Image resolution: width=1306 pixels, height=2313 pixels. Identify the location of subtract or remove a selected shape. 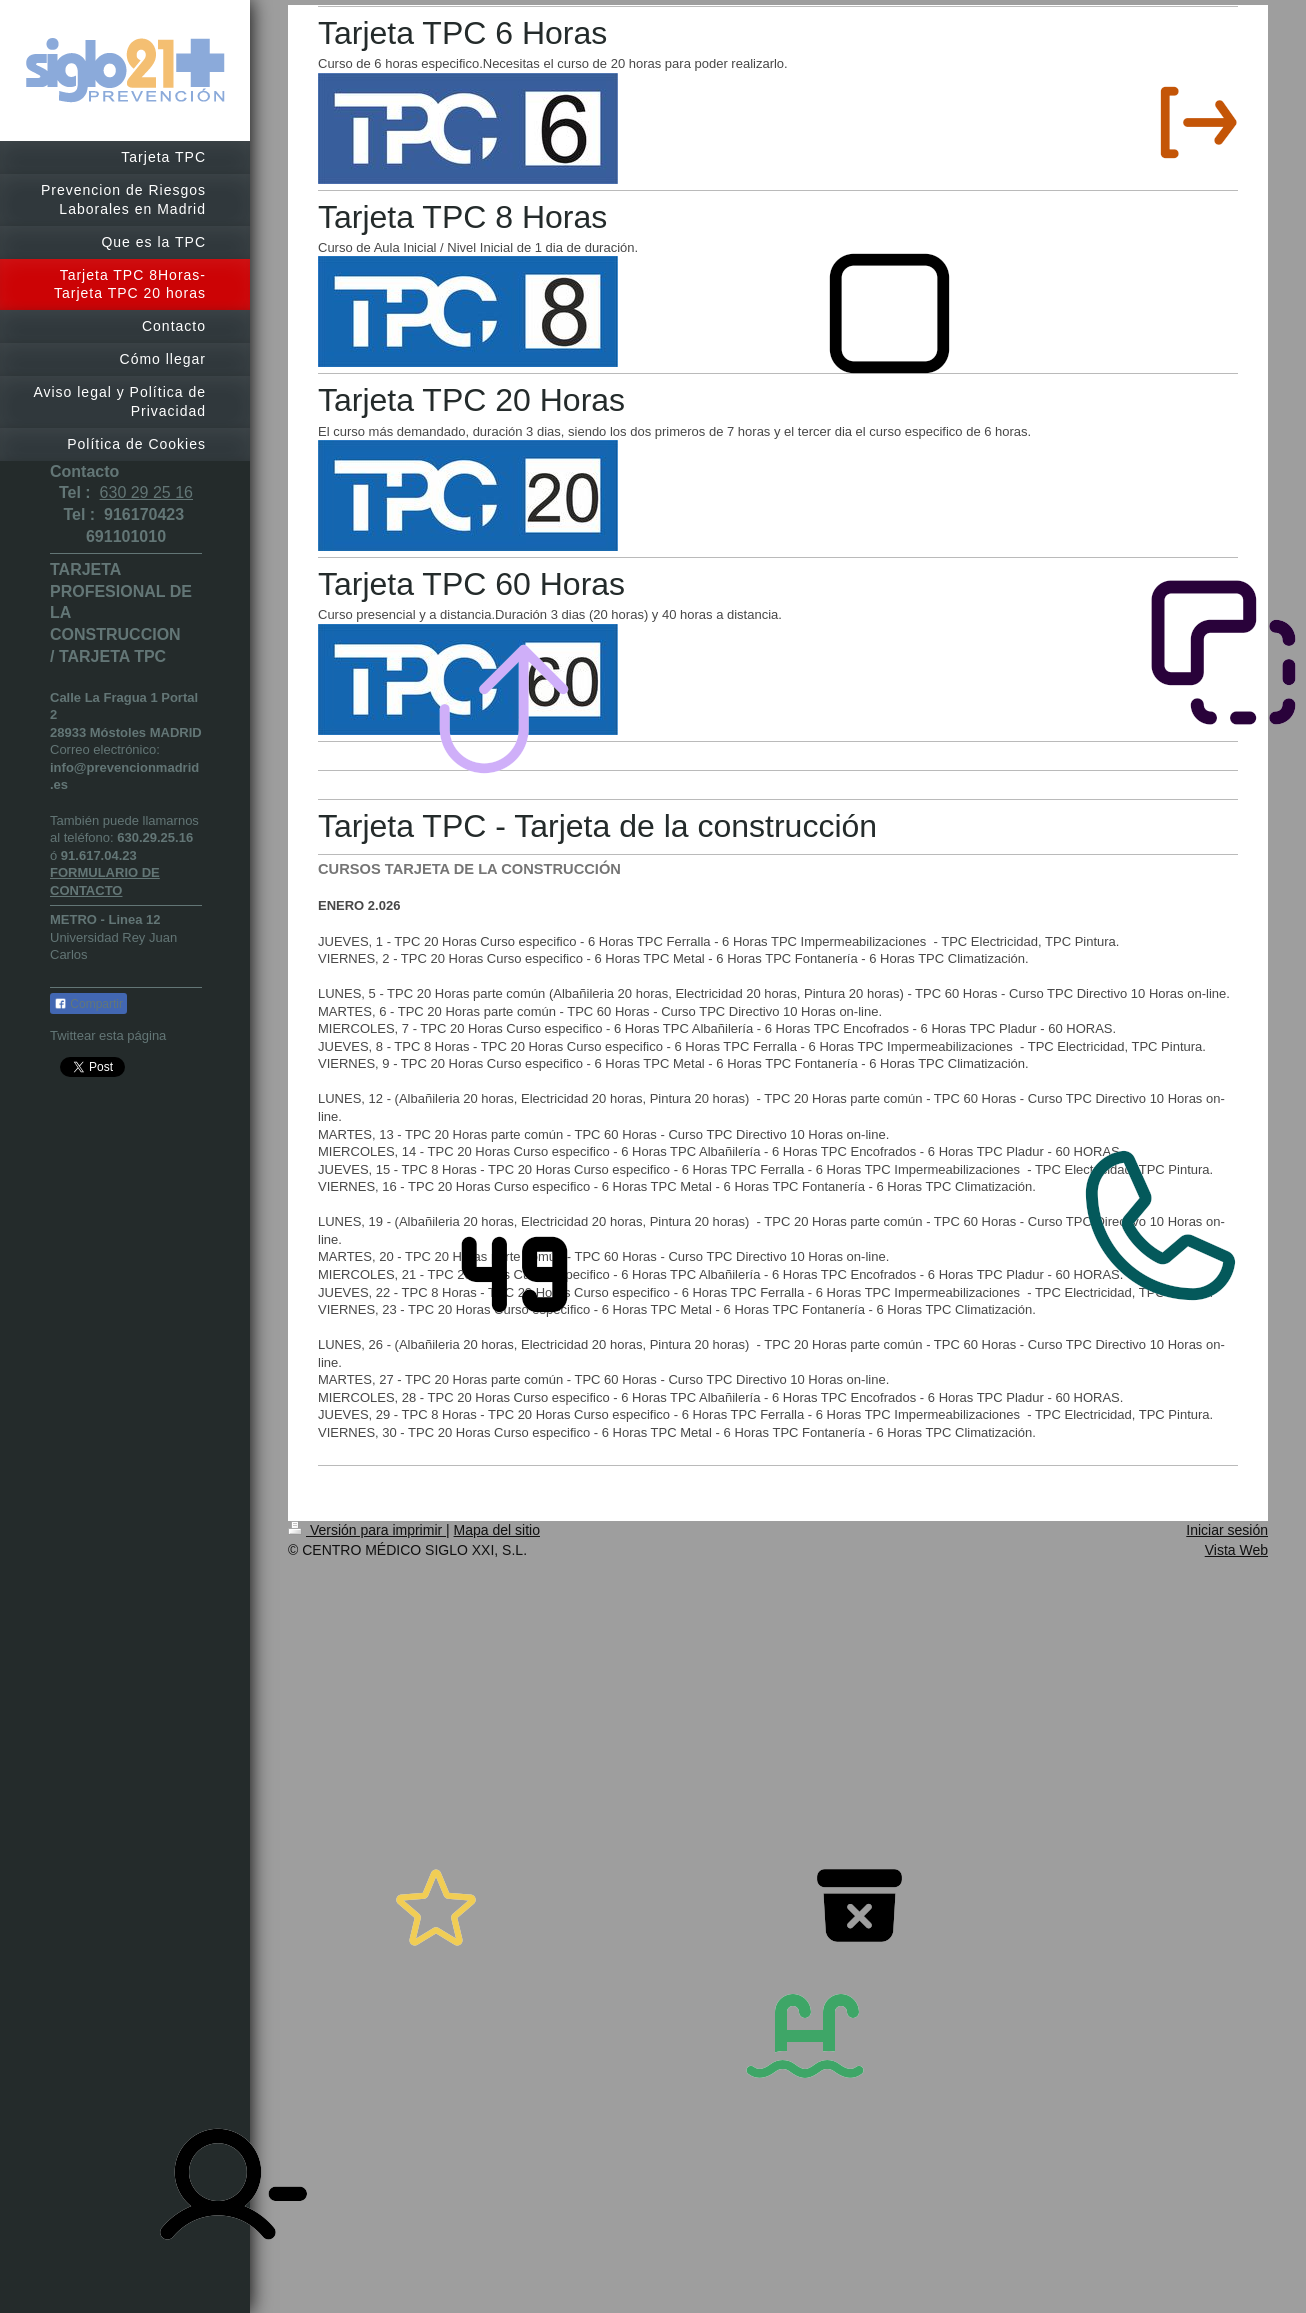
(1223, 652).